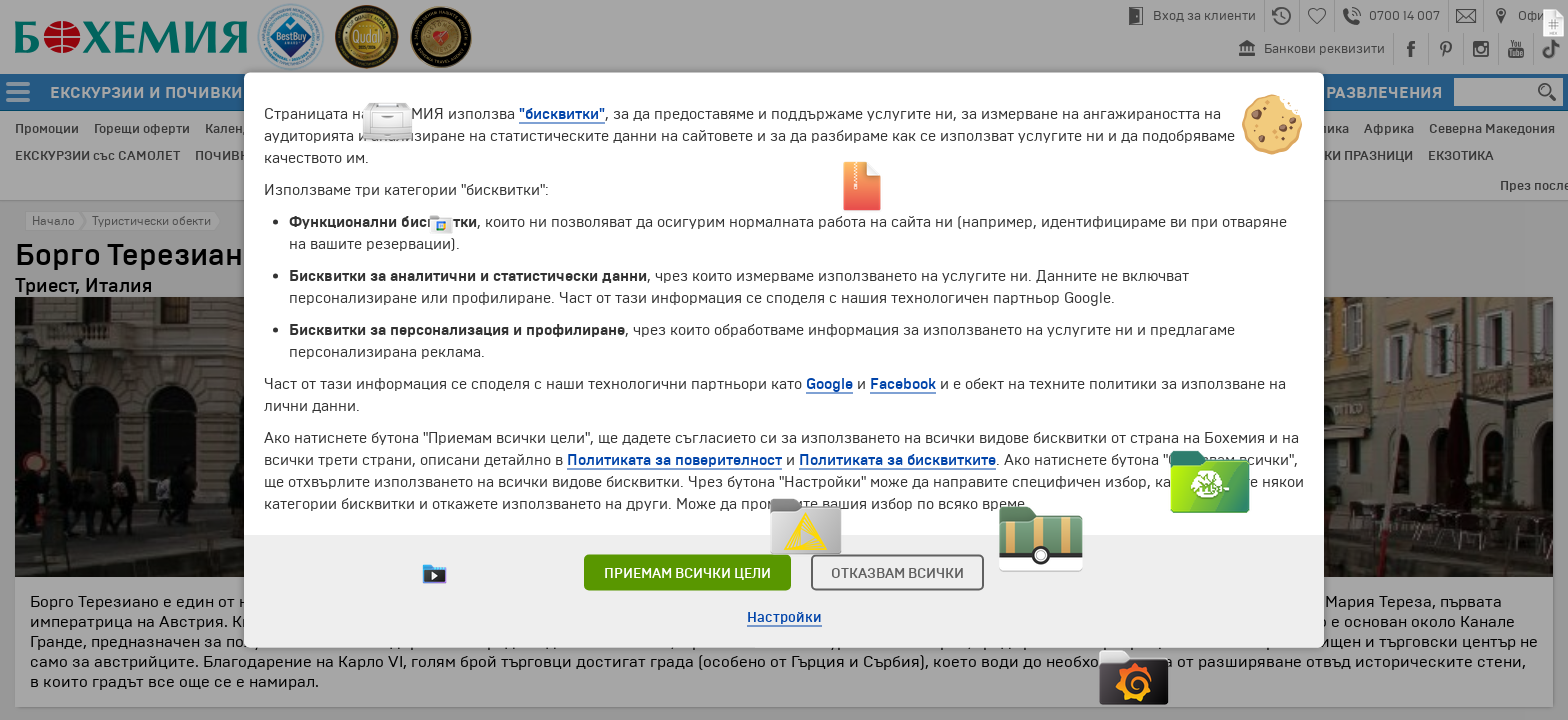  What do you see at coordinates (1553, 23) in the screenshot?
I see `open a hexadecimal data file` at bounding box center [1553, 23].